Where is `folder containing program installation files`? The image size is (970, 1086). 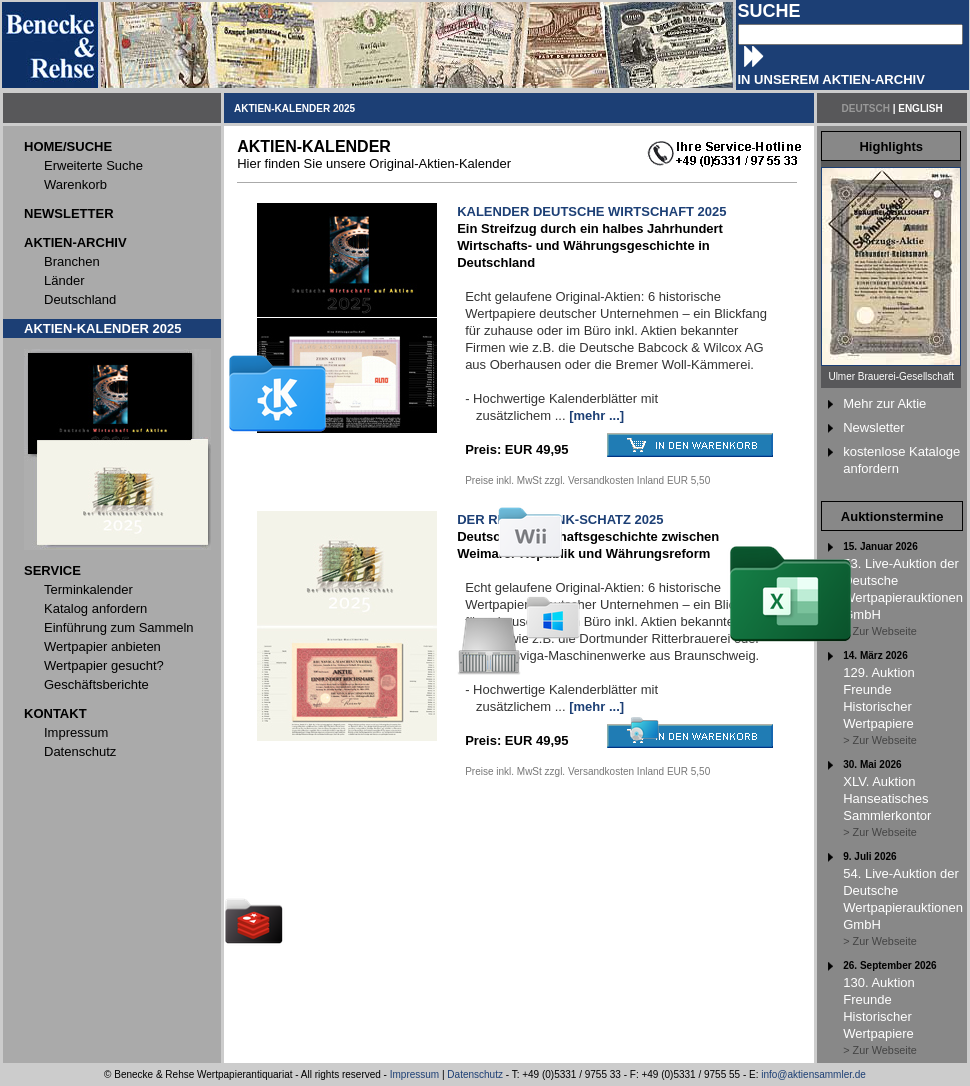
folder containing program installation files is located at coordinates (644, 728).